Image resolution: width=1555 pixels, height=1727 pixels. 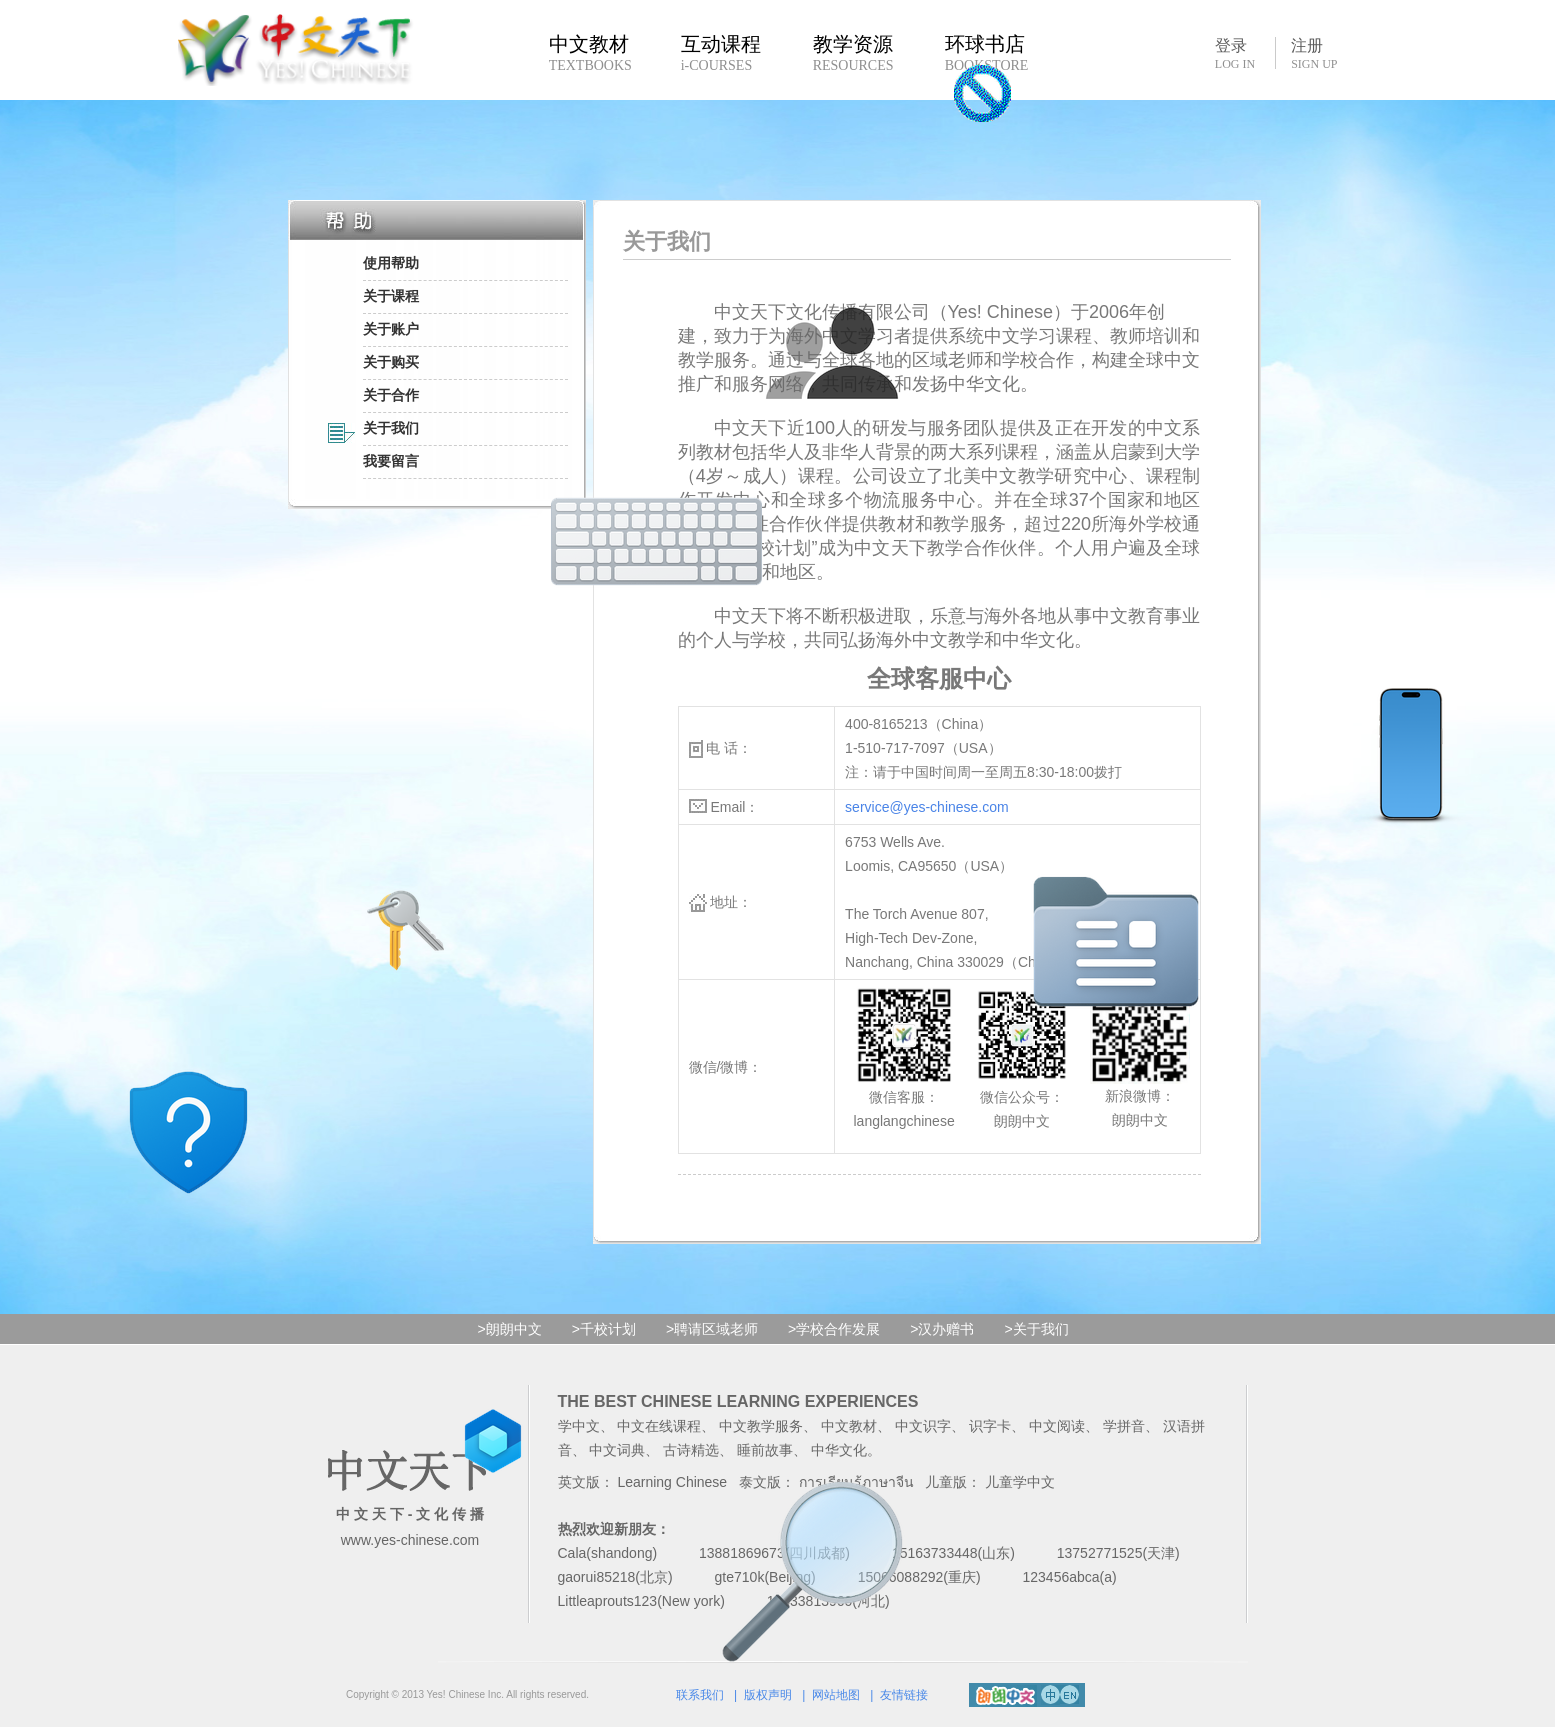 I want to click on indicates access denied or permission blocked, so click(x=982, y=93).